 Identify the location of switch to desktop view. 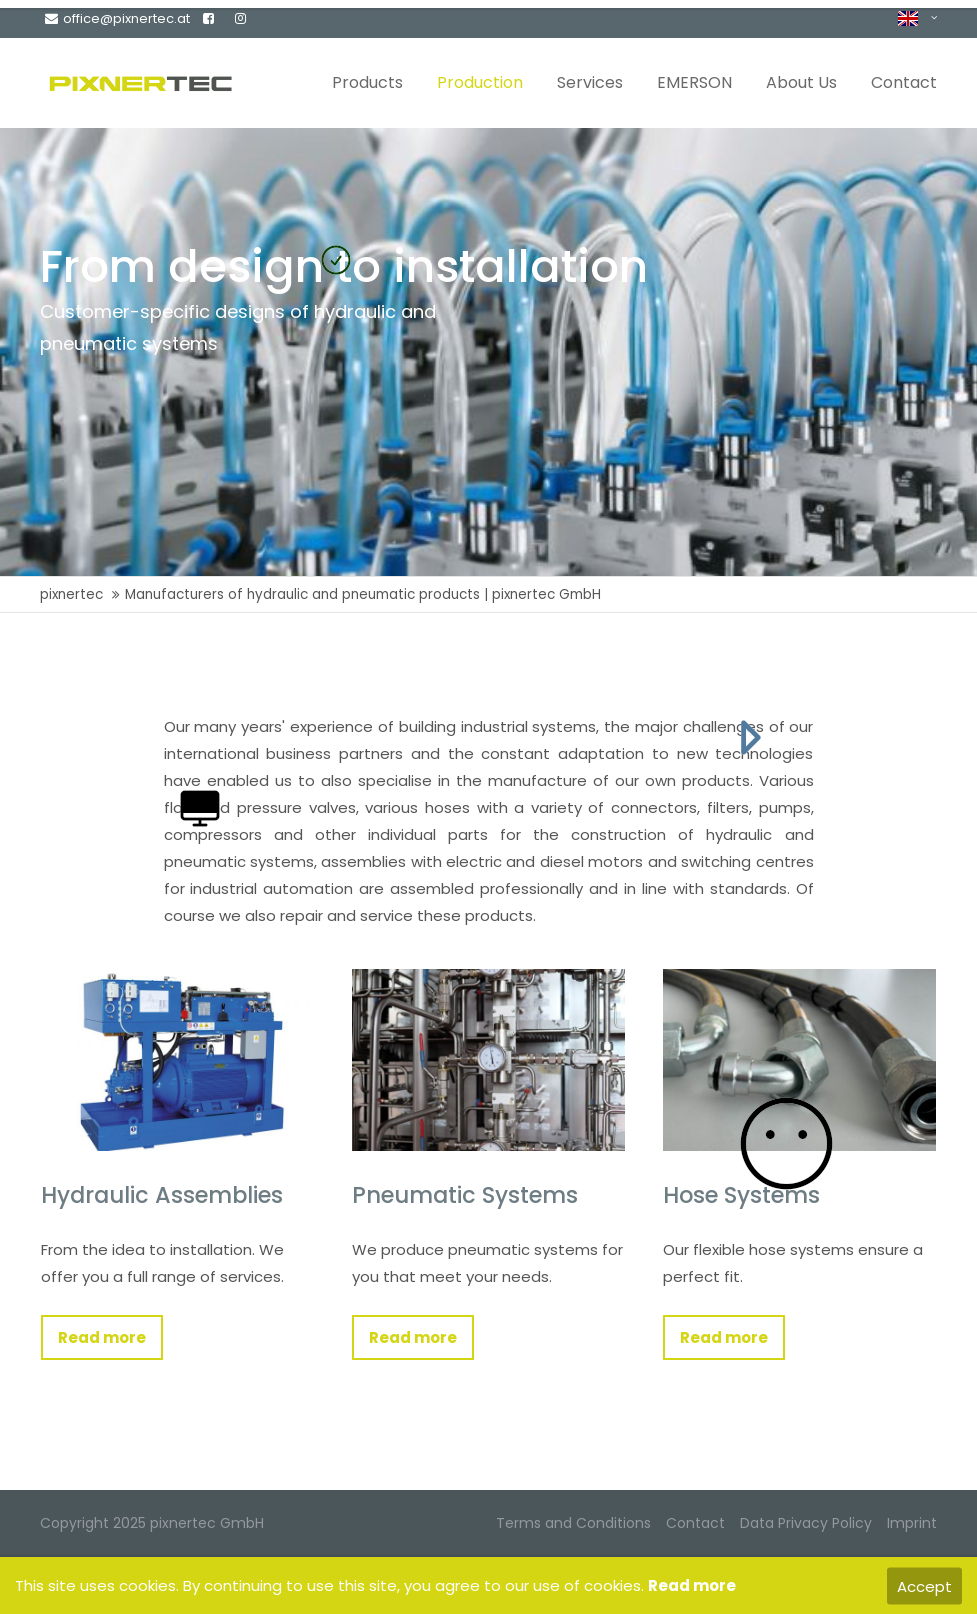
(200, 807).